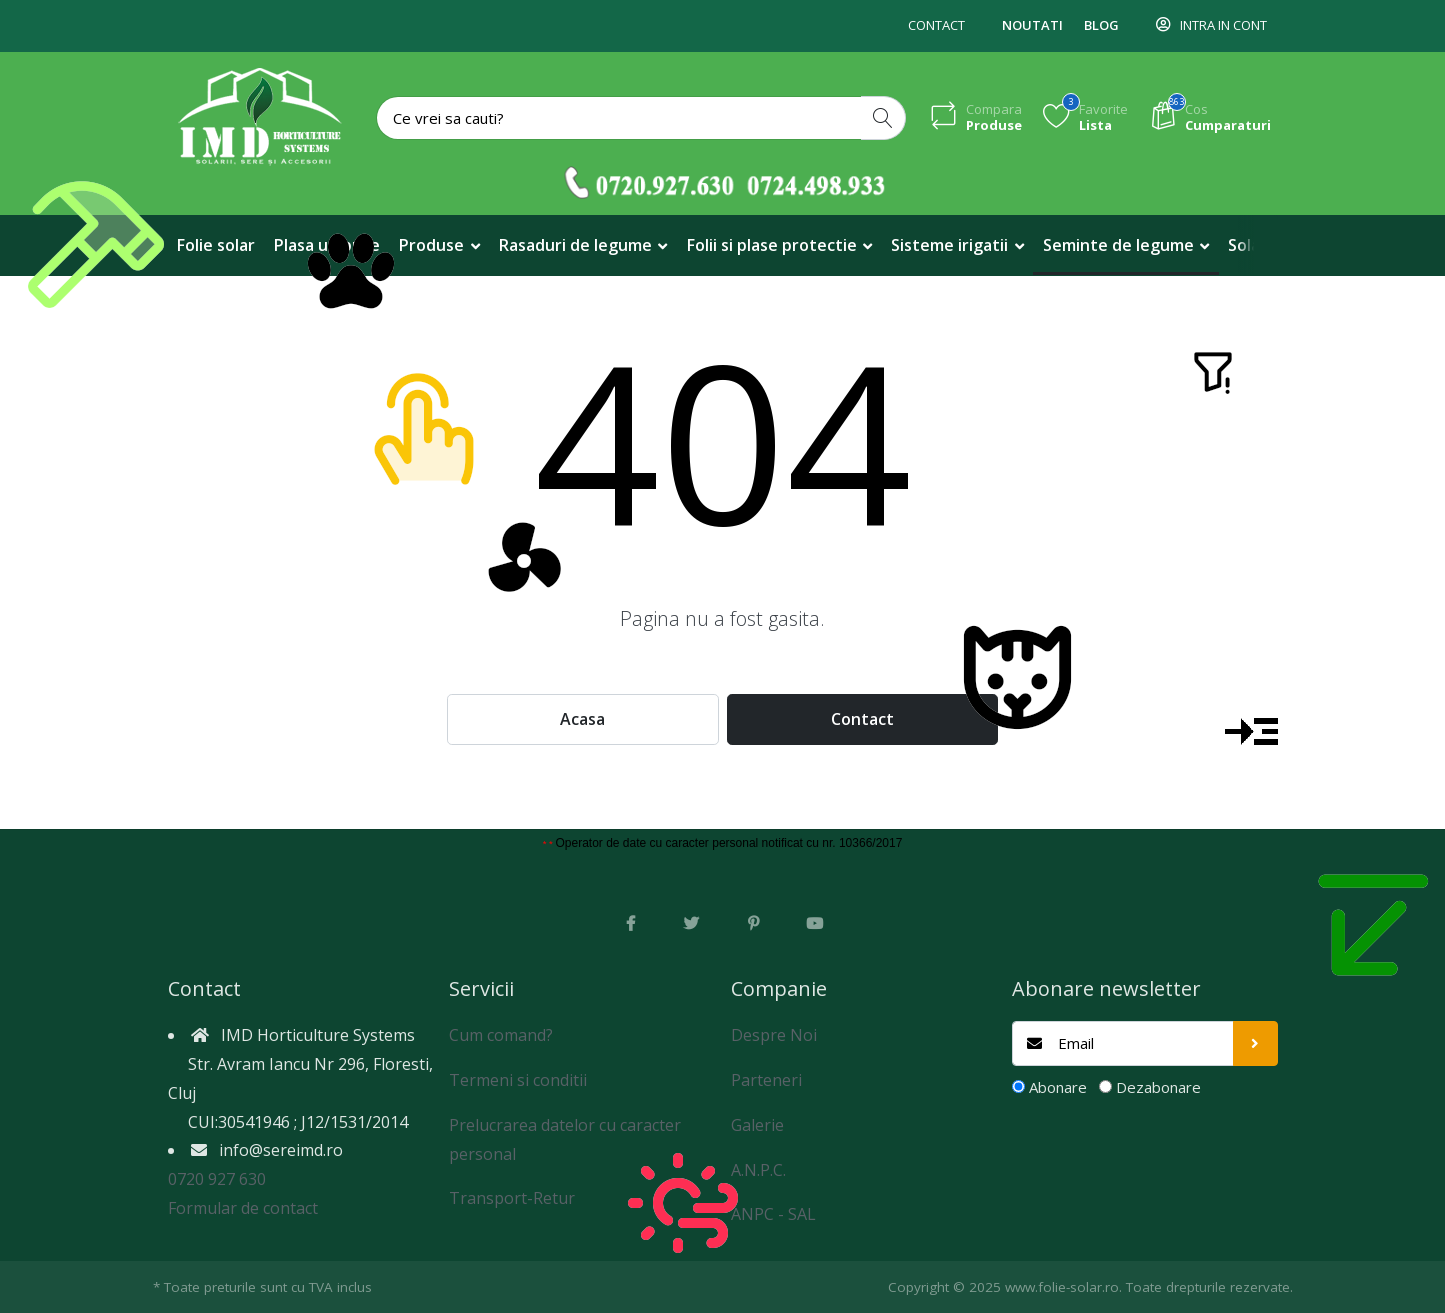  What do you see at coordinates (1017, 675) in the screenshot?
I see `view pet-related content or settings` at bounding box center [1017, 675].